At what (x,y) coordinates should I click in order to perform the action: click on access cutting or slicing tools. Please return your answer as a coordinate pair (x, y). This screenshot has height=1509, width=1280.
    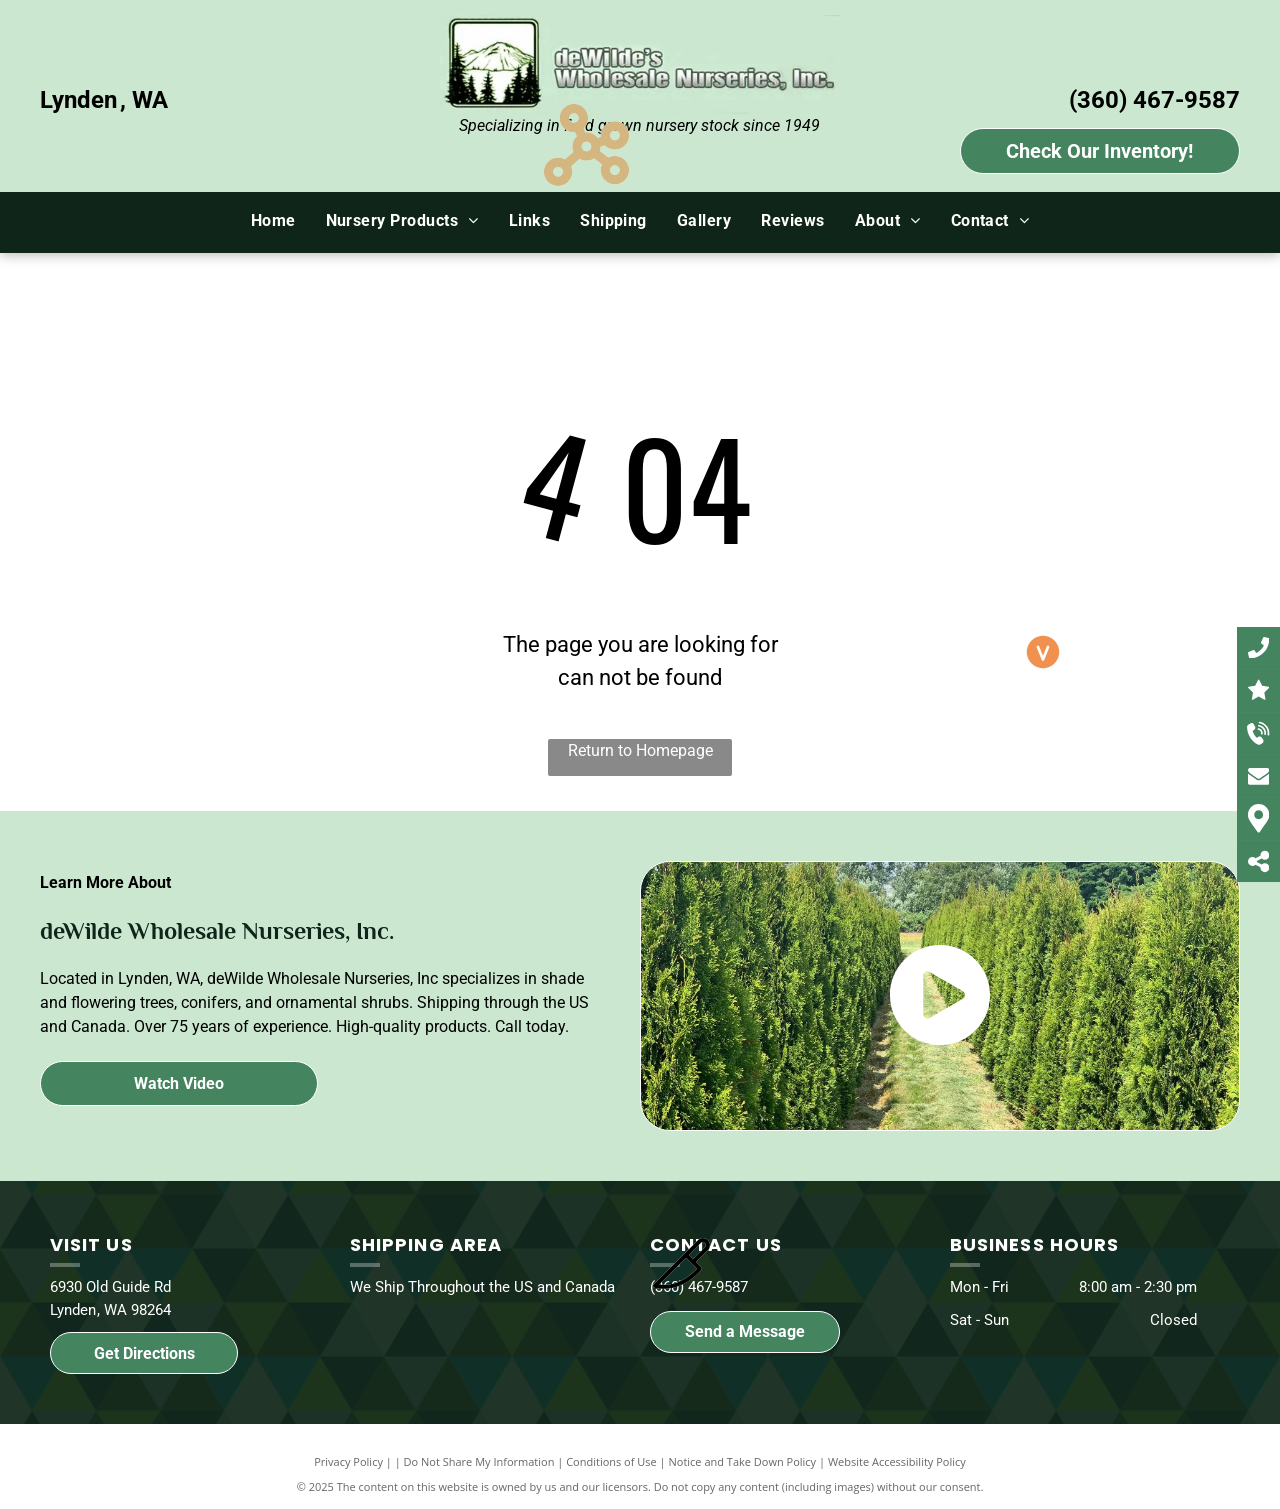
    Looking at the image, I should click on (681, 1264).